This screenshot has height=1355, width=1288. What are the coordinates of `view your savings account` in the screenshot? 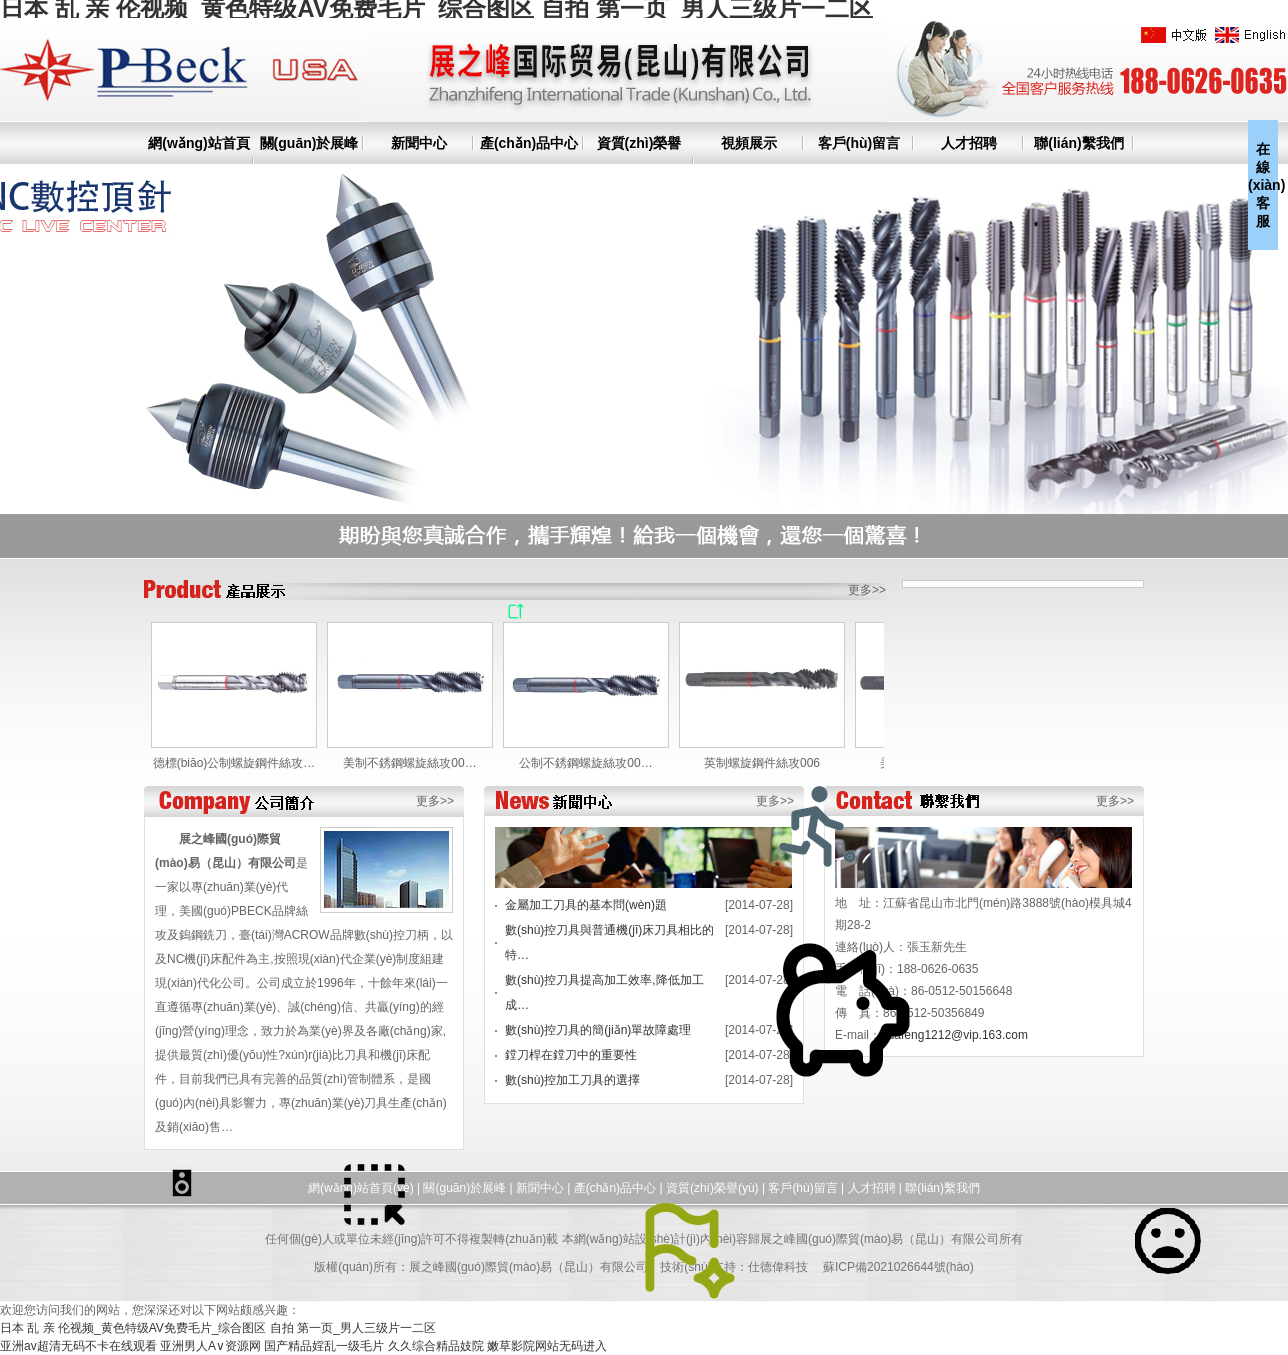 It's located at (843, 1010).